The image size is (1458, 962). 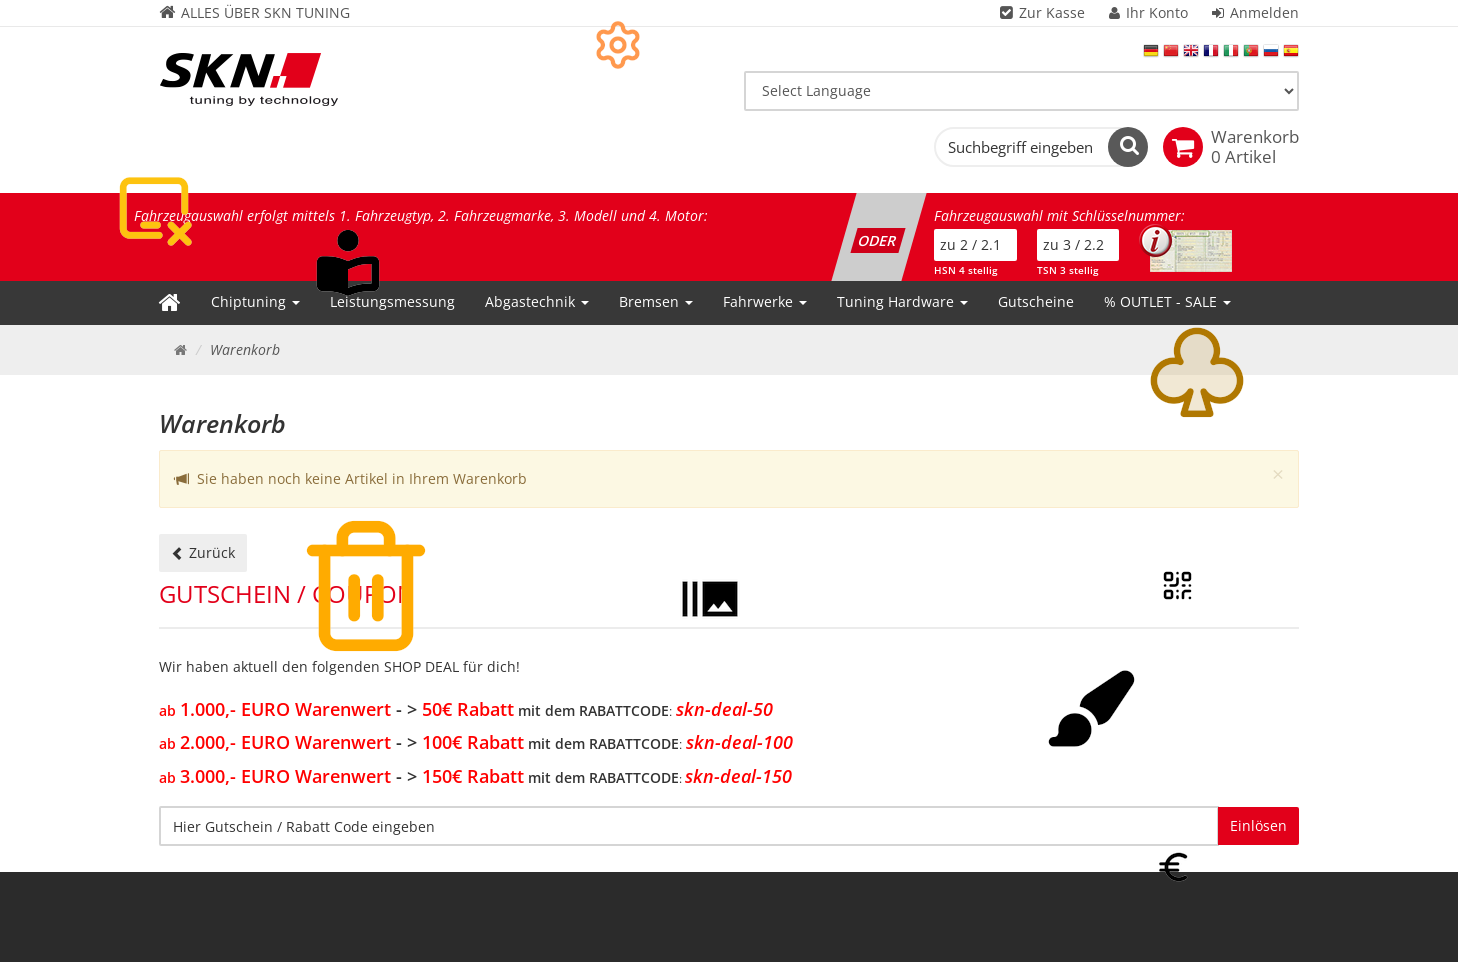 What do you see at coordinates (1197, 374) in the screenshot?
I see `represents the clubs suit in a card game` at bounding box center [1197, 374].